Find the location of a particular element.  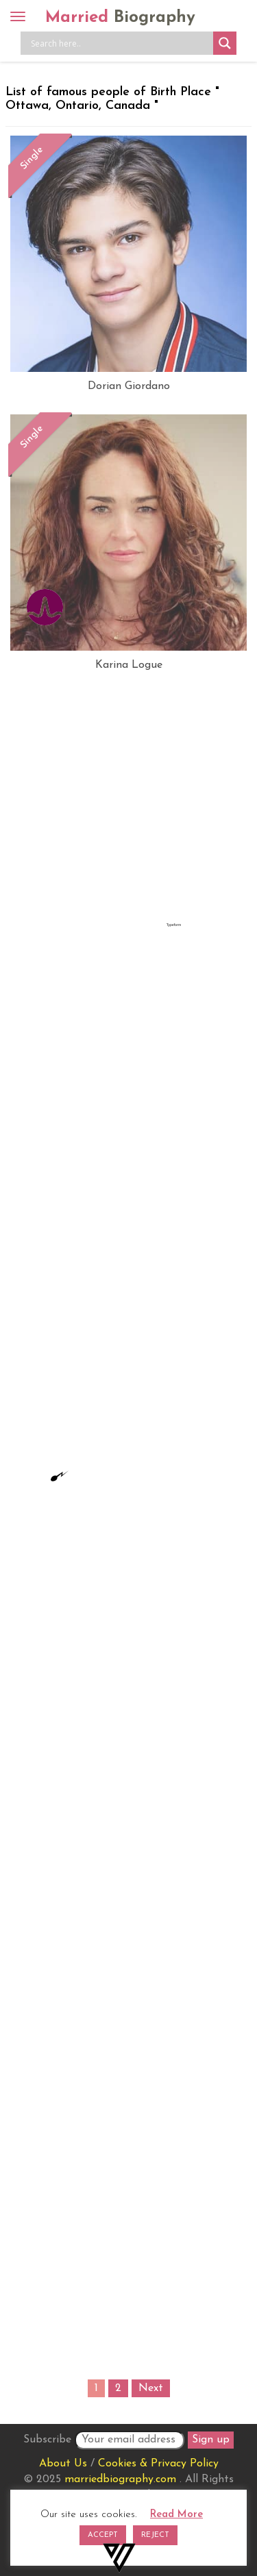

vuetify framework logo is located at coordinates (119, 2558).